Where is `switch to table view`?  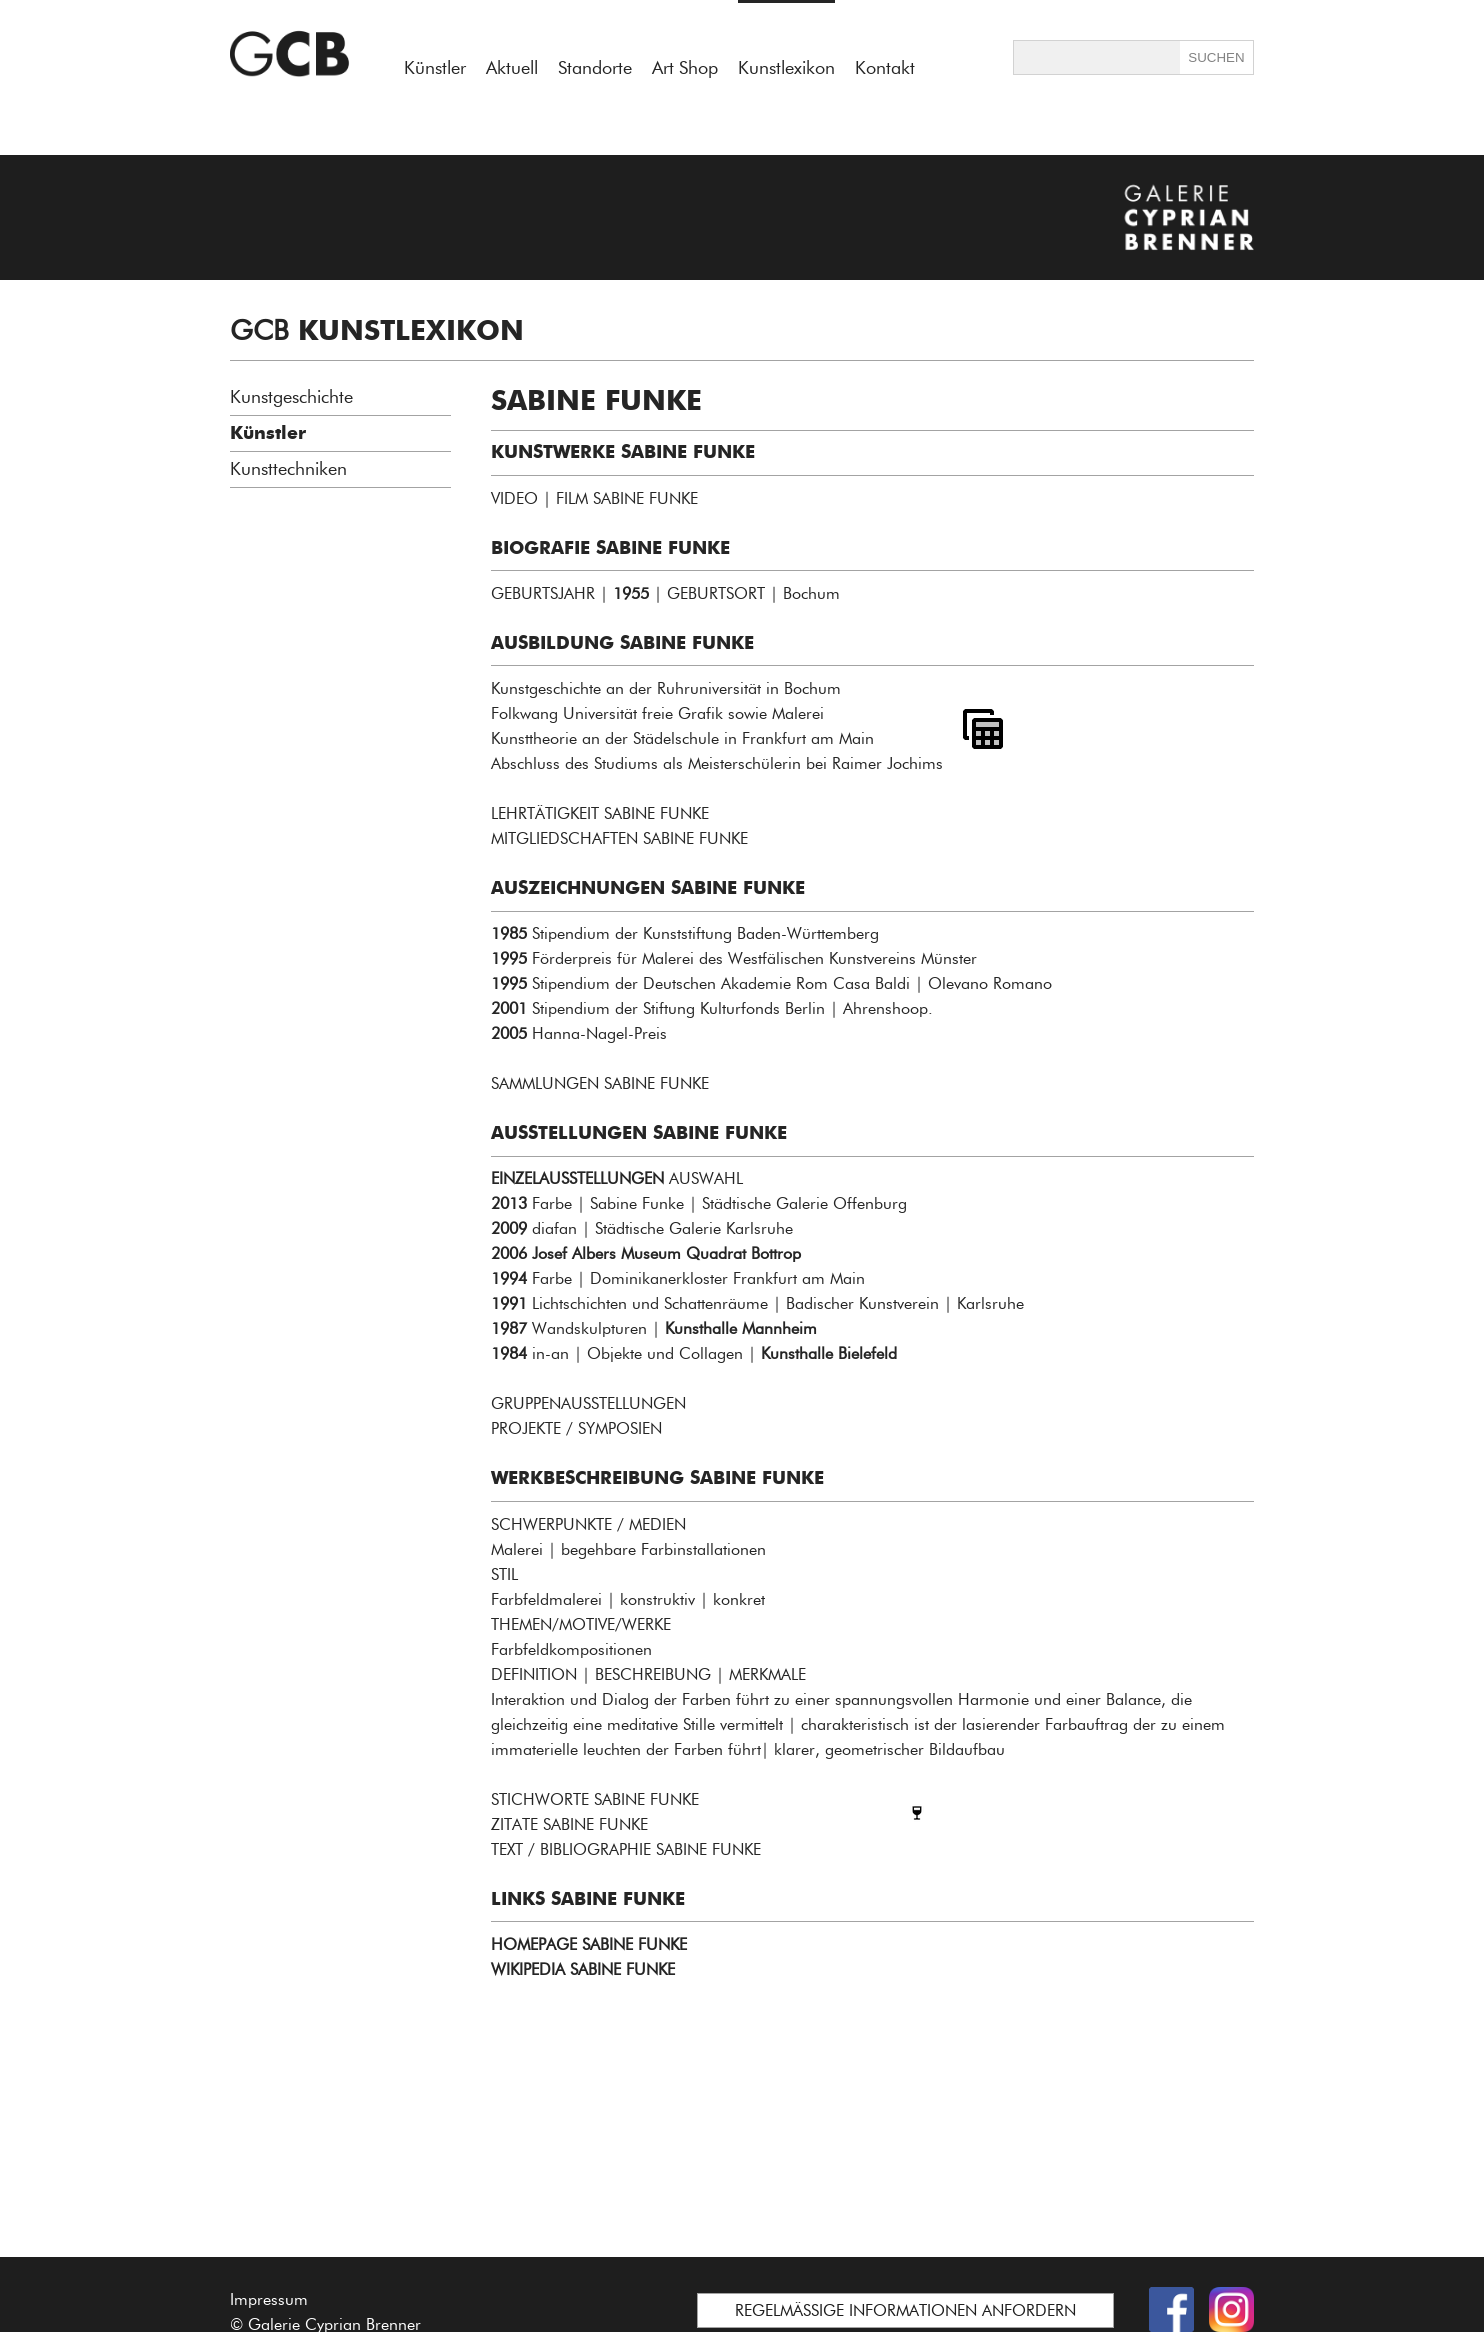 switch to table view is located at coordinates (983, 729).